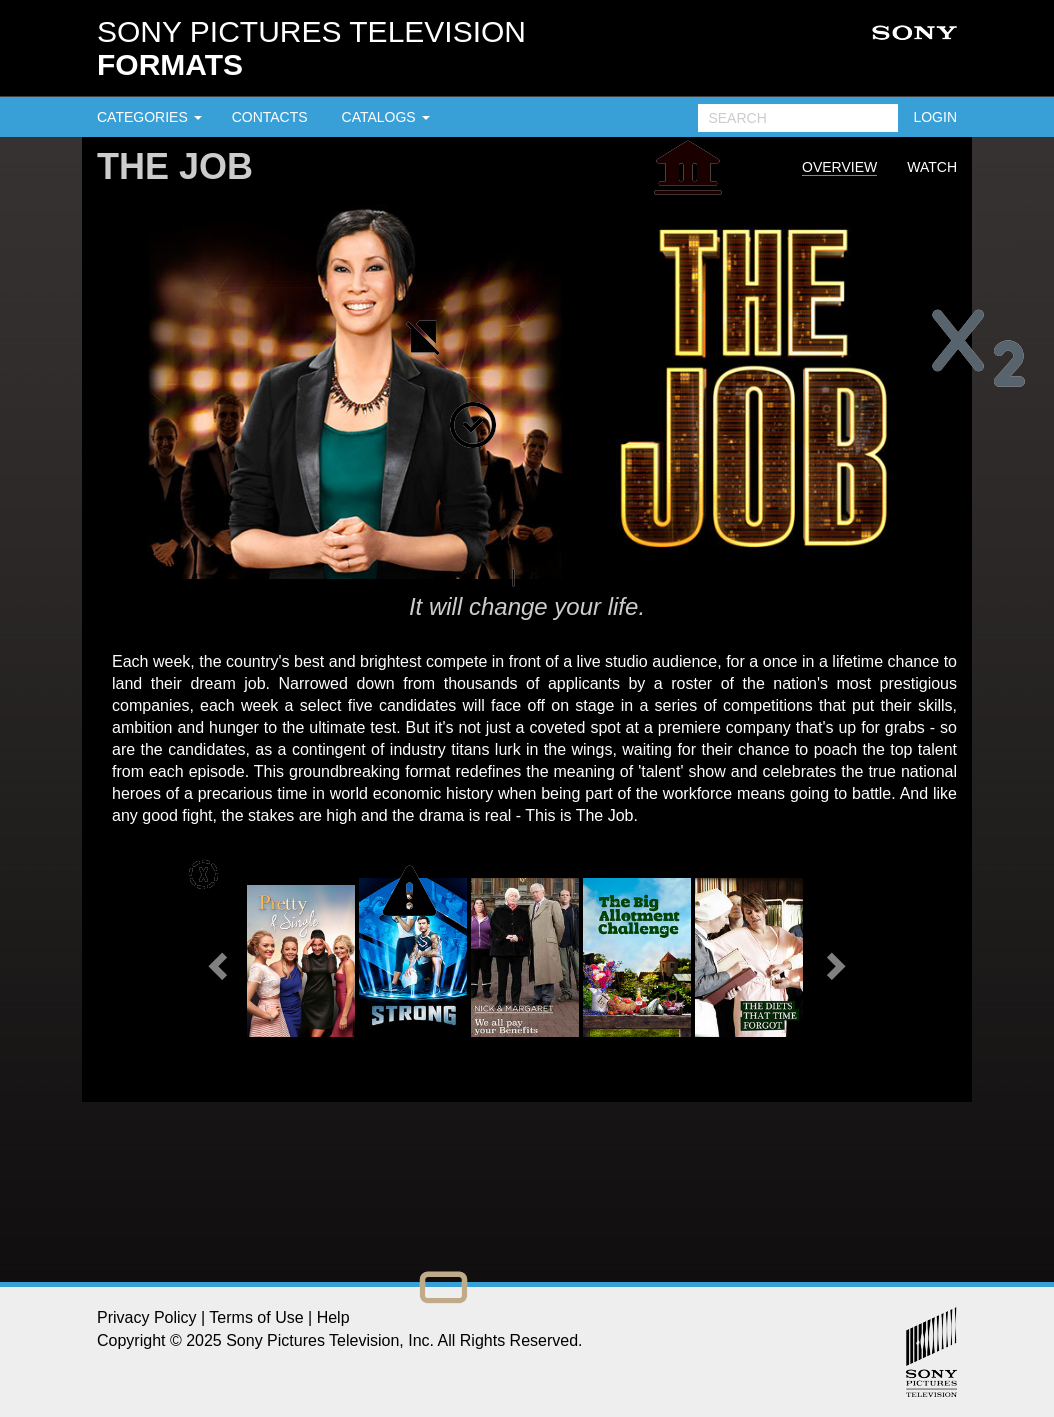 The width and height of the screenshot is (1054, 1417). I want to click on access banking or financial services, so click(688, 170).